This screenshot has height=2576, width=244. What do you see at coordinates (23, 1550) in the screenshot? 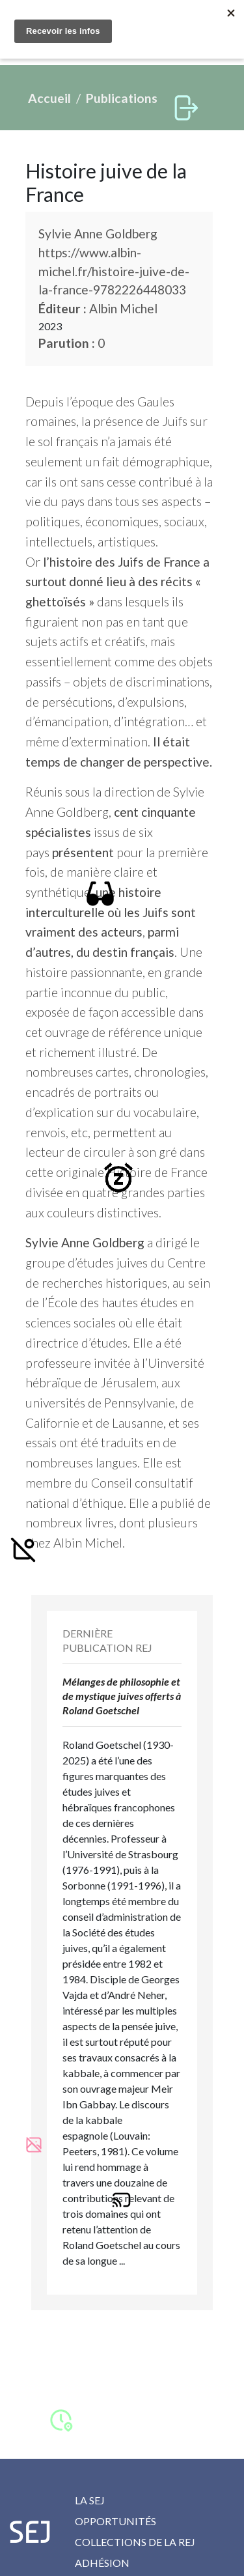
I see `mute or disable notifications` at bounding box center [23, 1550].